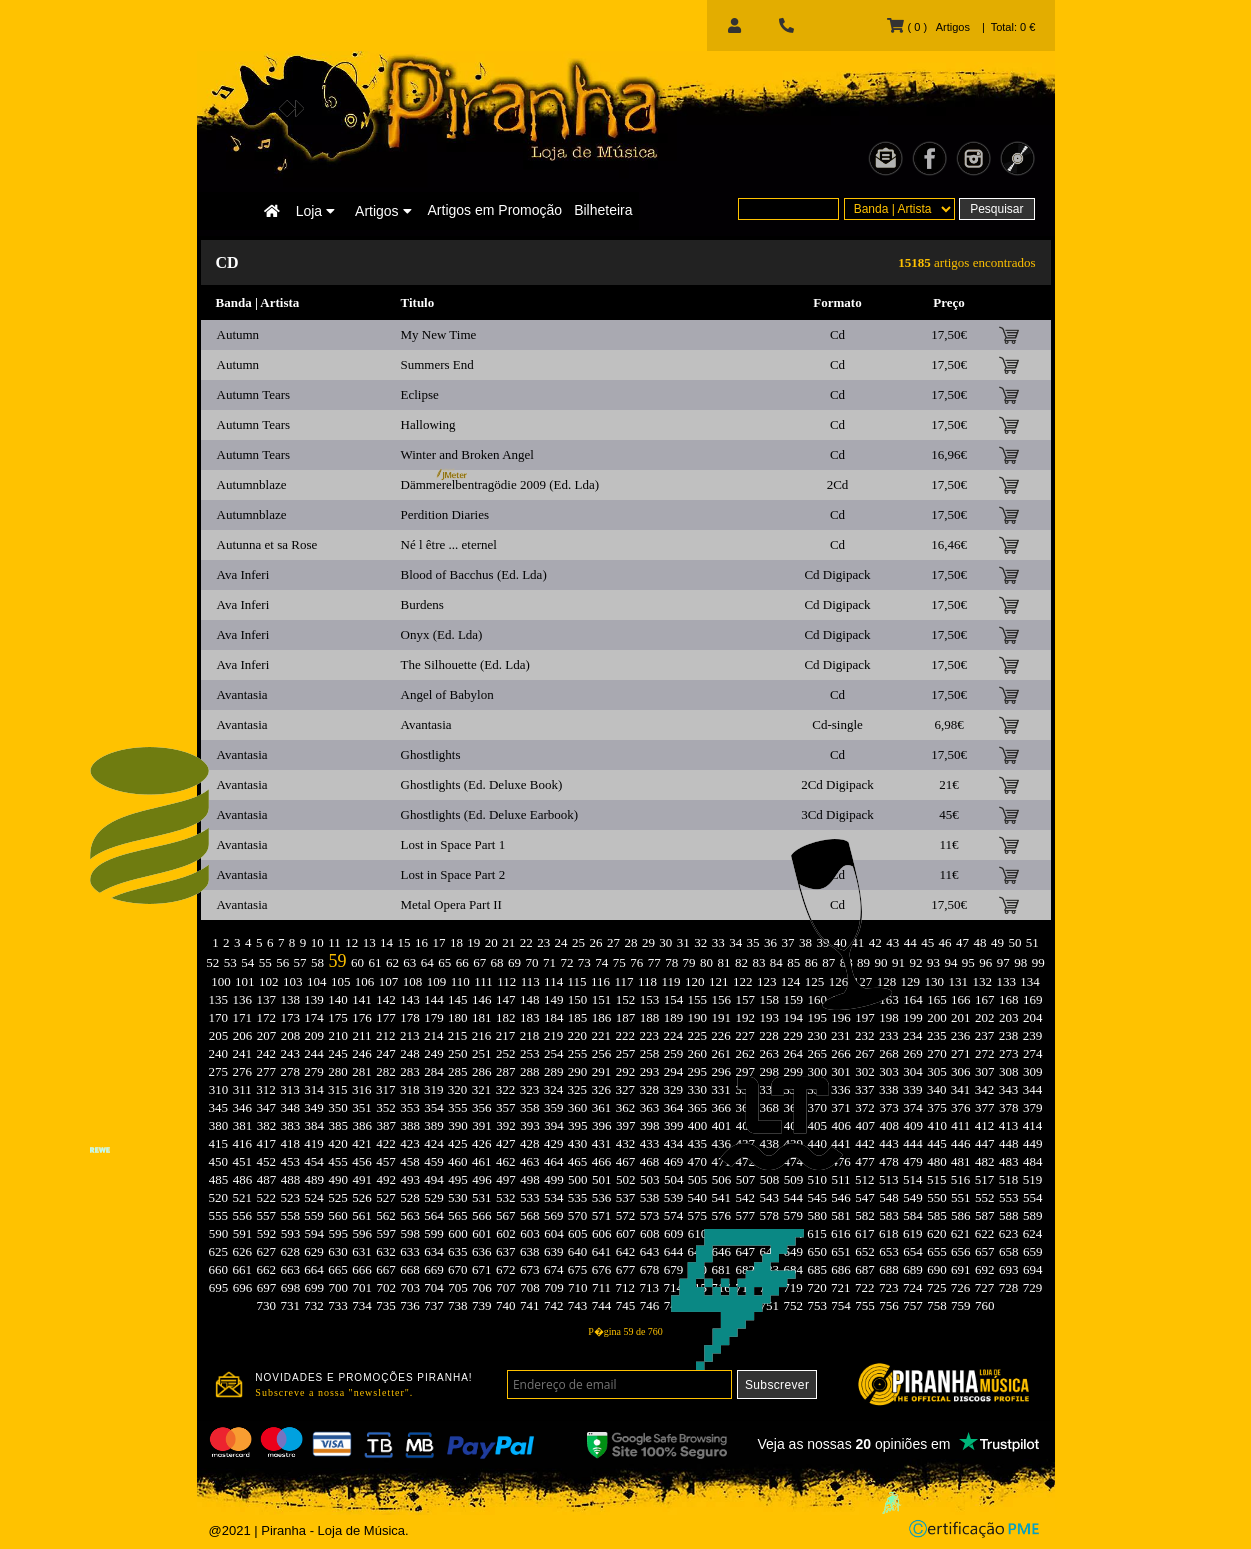 This screenshot has width=1251, height=1549. I want to click on Liquibase database version control logo, so click(149, 825).